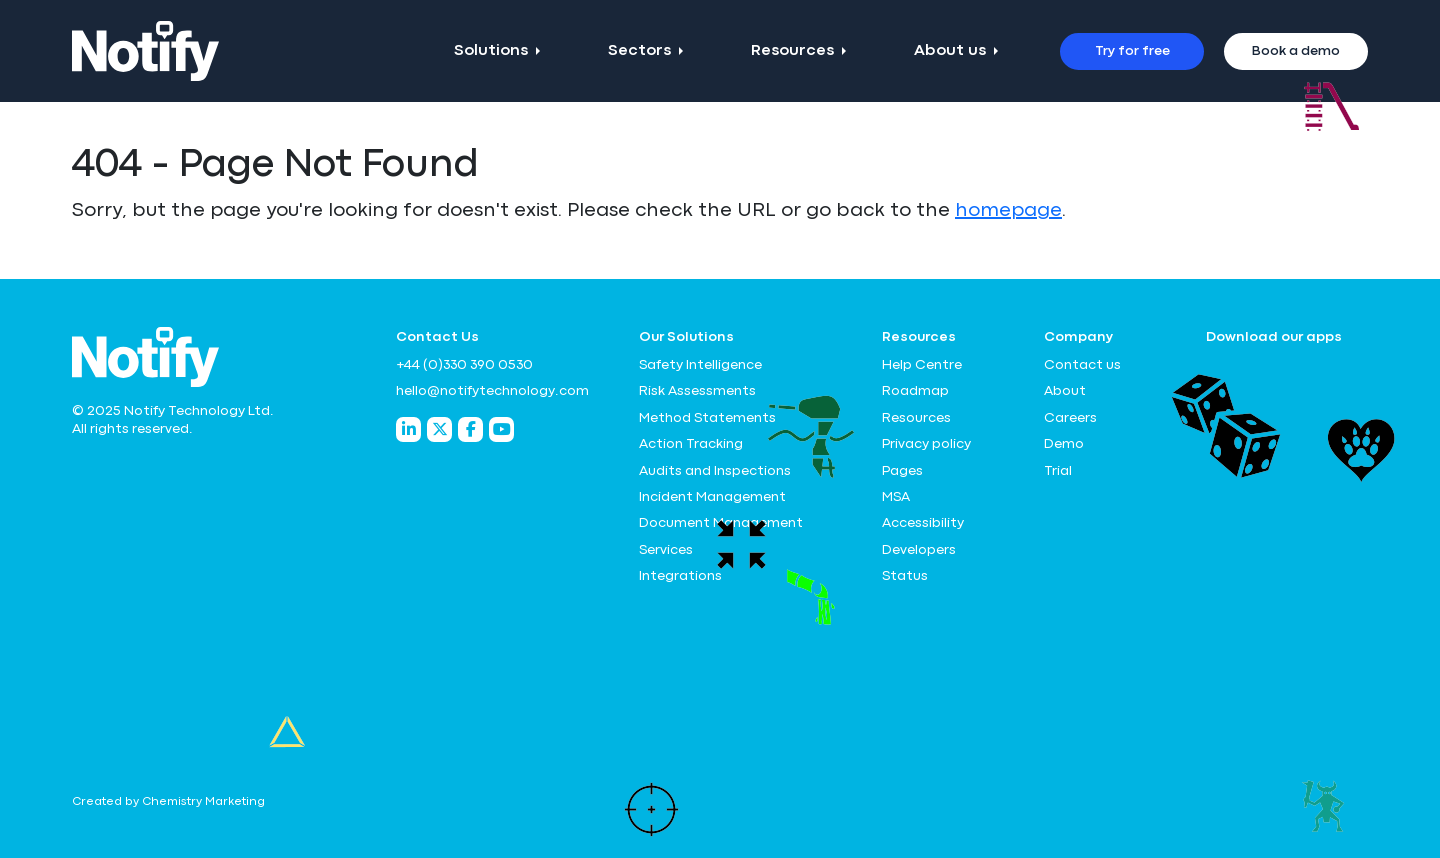  I want to click on select evil minion character or enemy type, so click(1323, 806).